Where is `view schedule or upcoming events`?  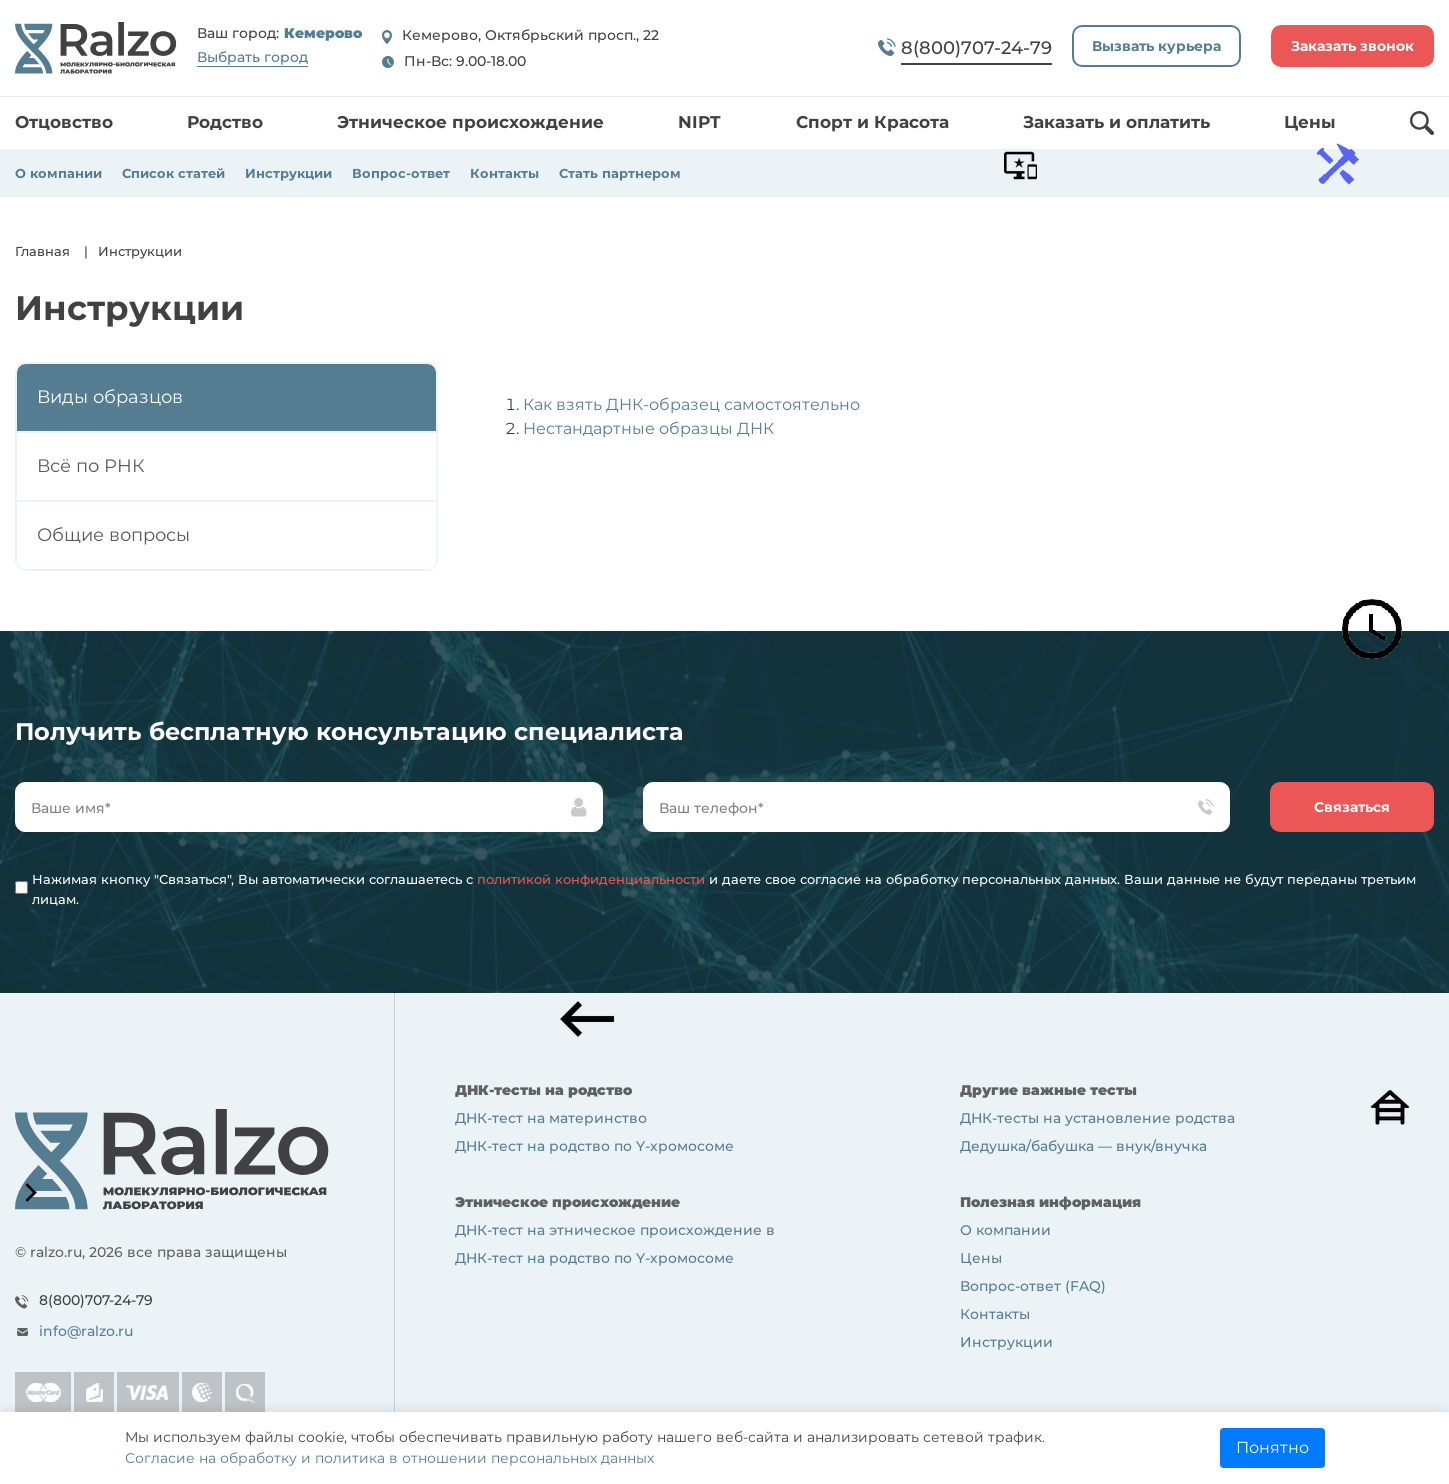 view schedule or upcoming events is located at coordinates (1372, 629).